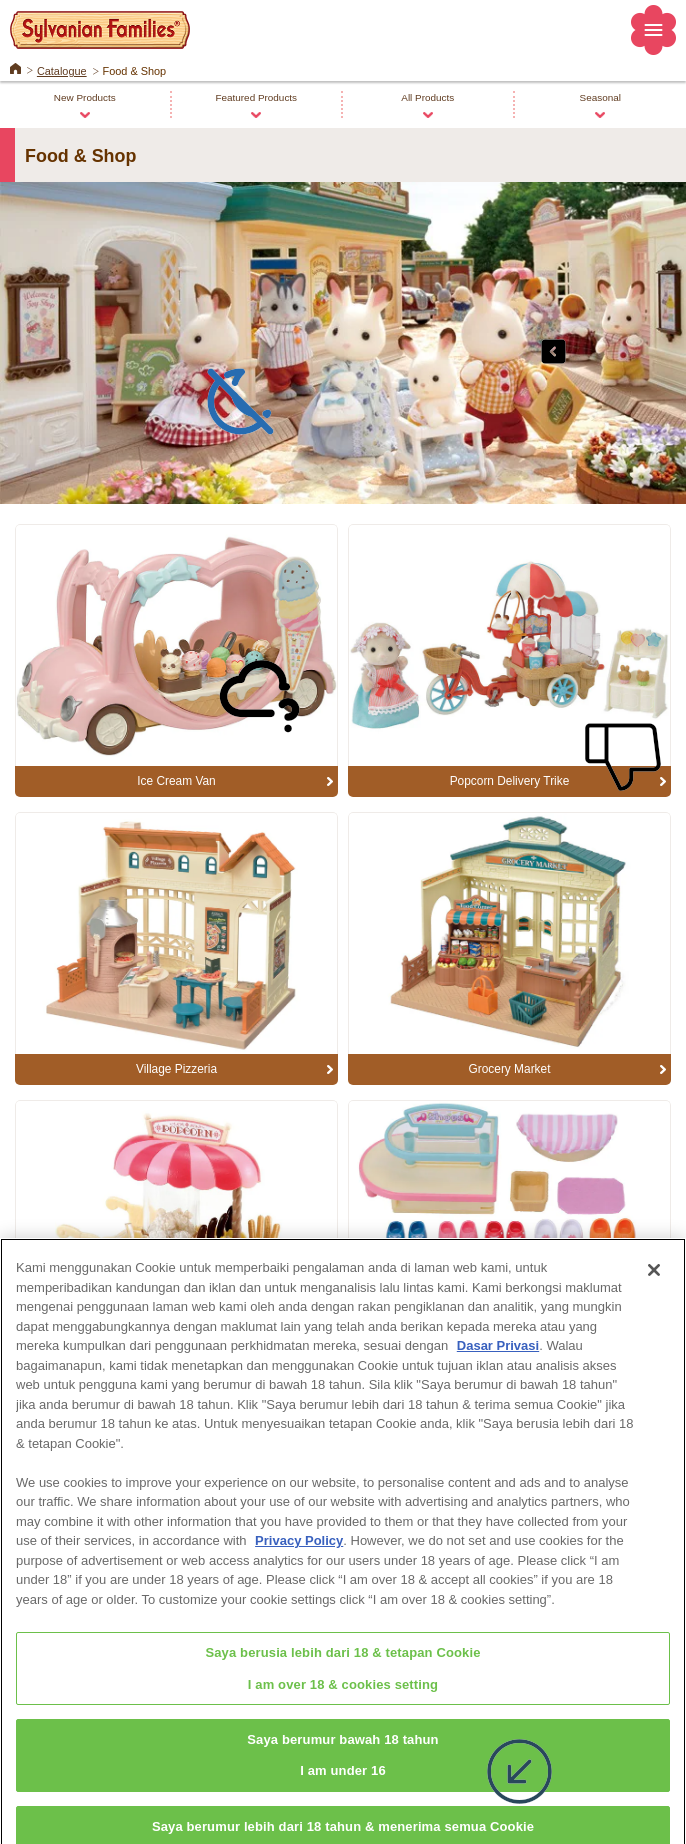 Image resolution: width=686 pixels, height=1844 pixels. Describe the element at coordinates (519, 1771) in the screenshot. I see `navigate to previous or lower-left content` at that location.